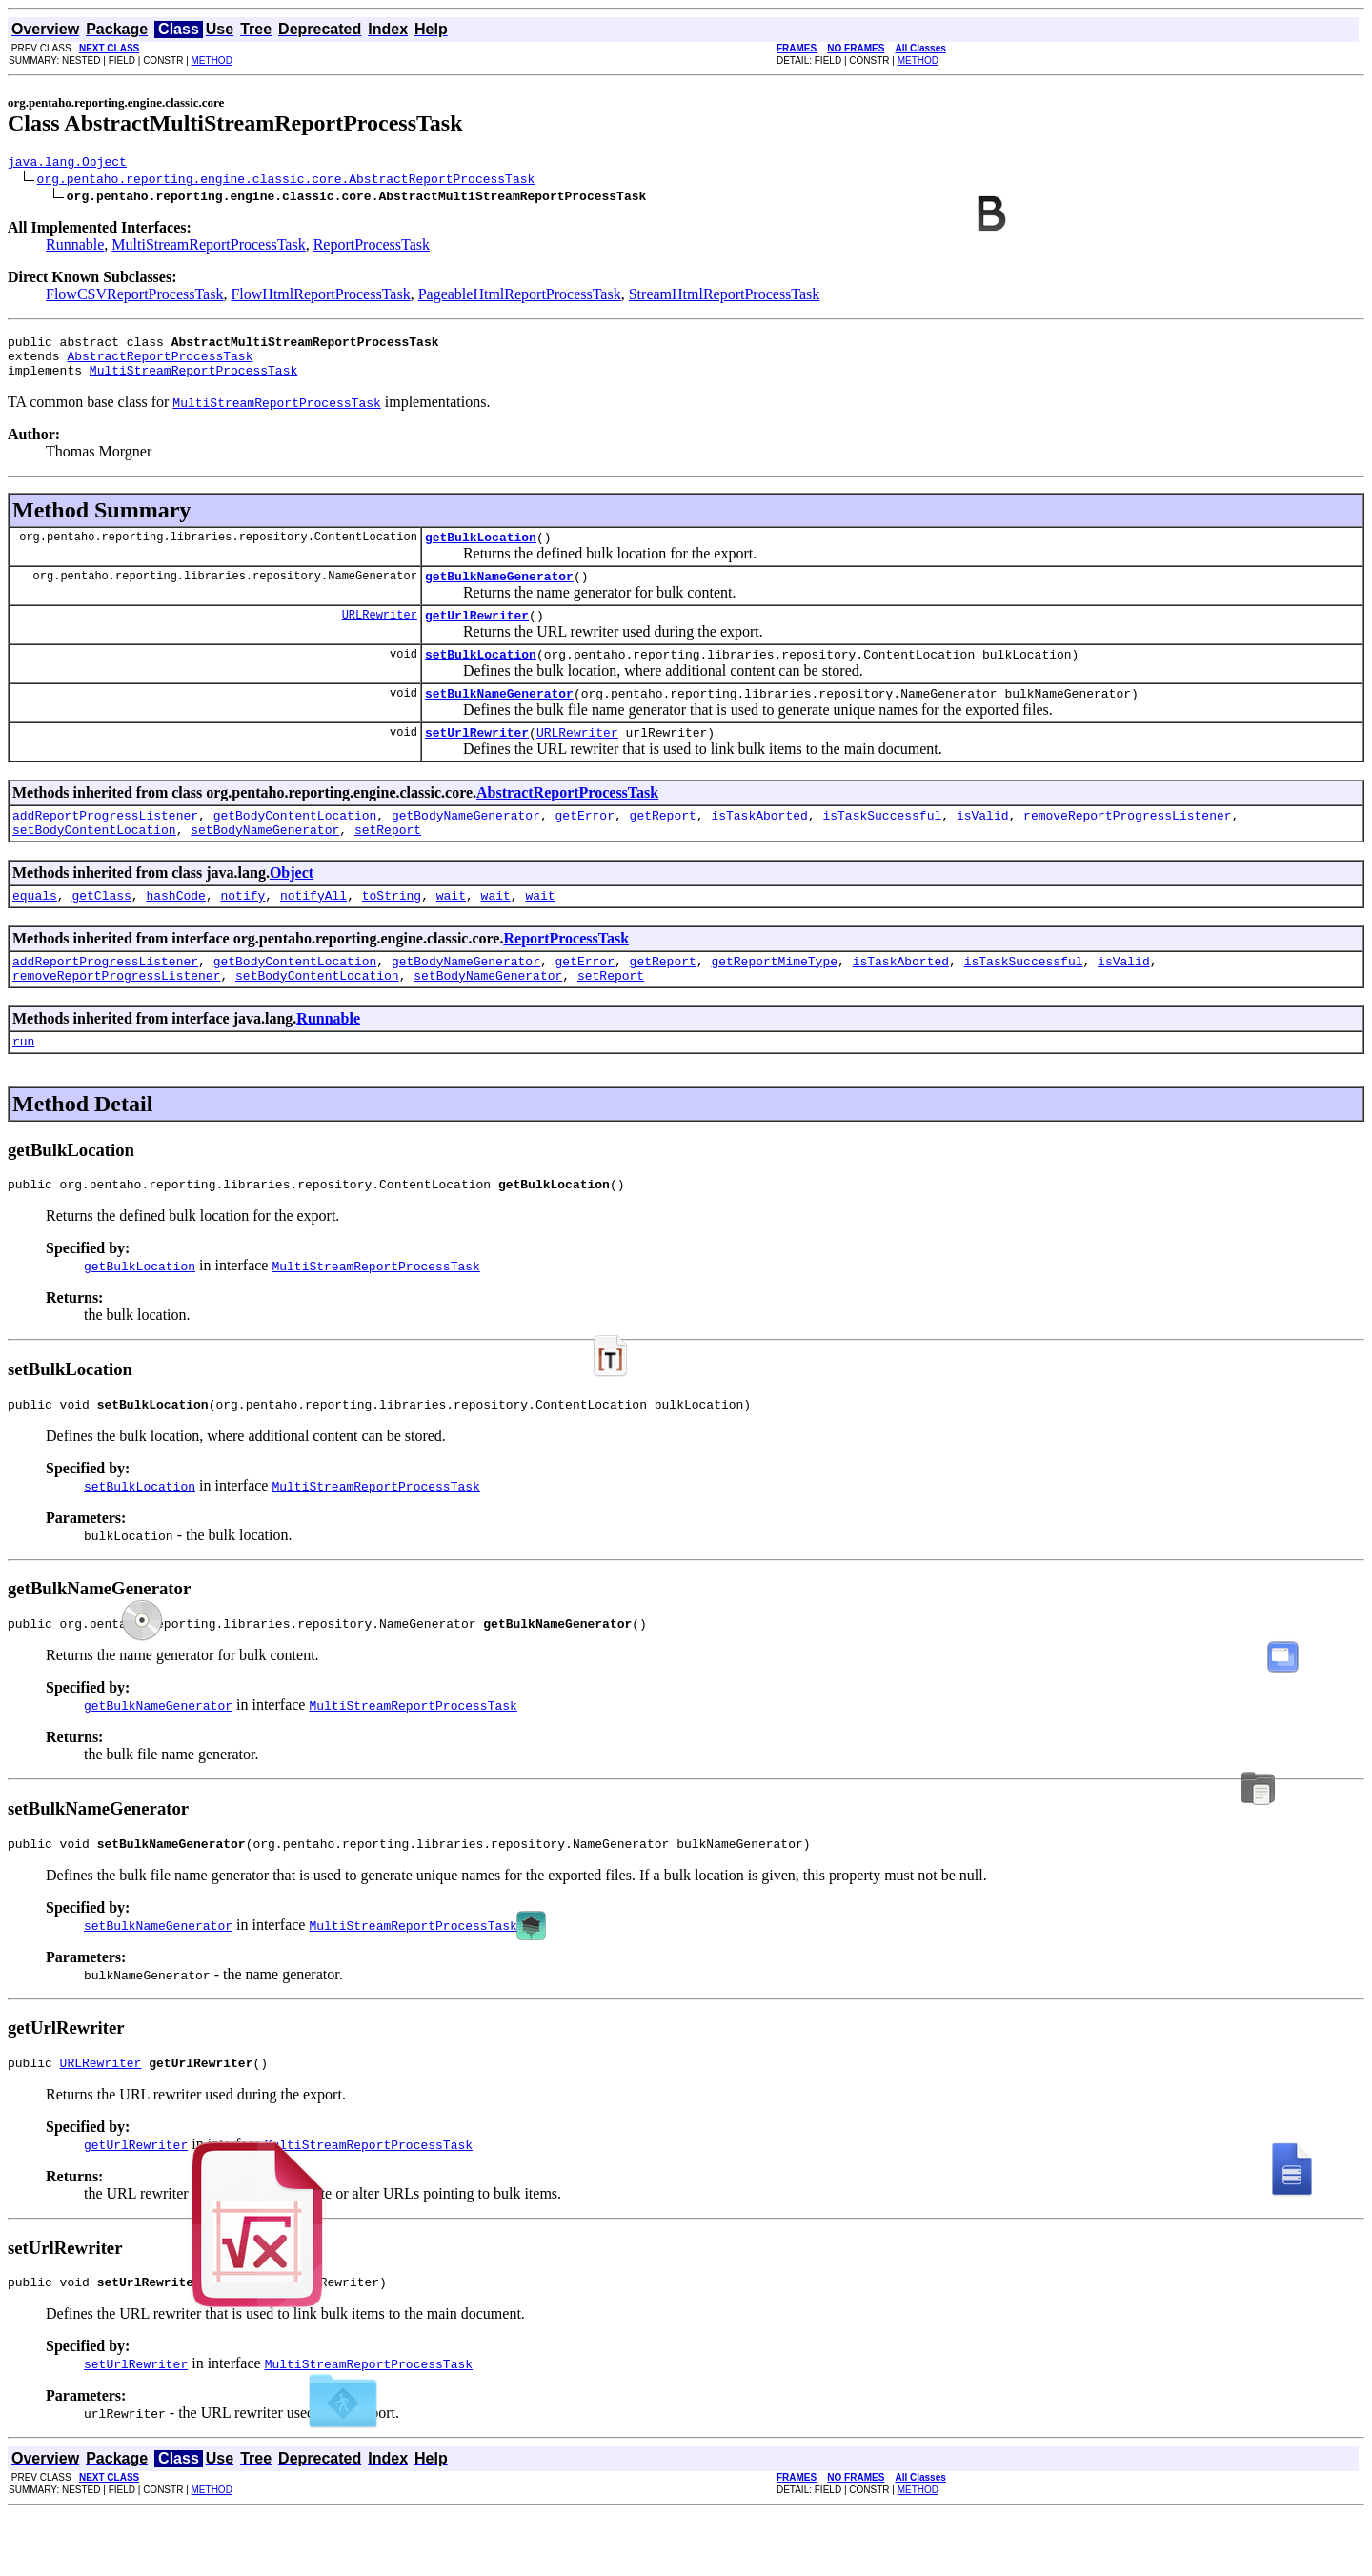 The image size is (1372, 2576). What do you see at coordinates (1292, 2170) in the screenshot?
I see `SMB network workgroup file type` at bounding box center [1292, 2170].